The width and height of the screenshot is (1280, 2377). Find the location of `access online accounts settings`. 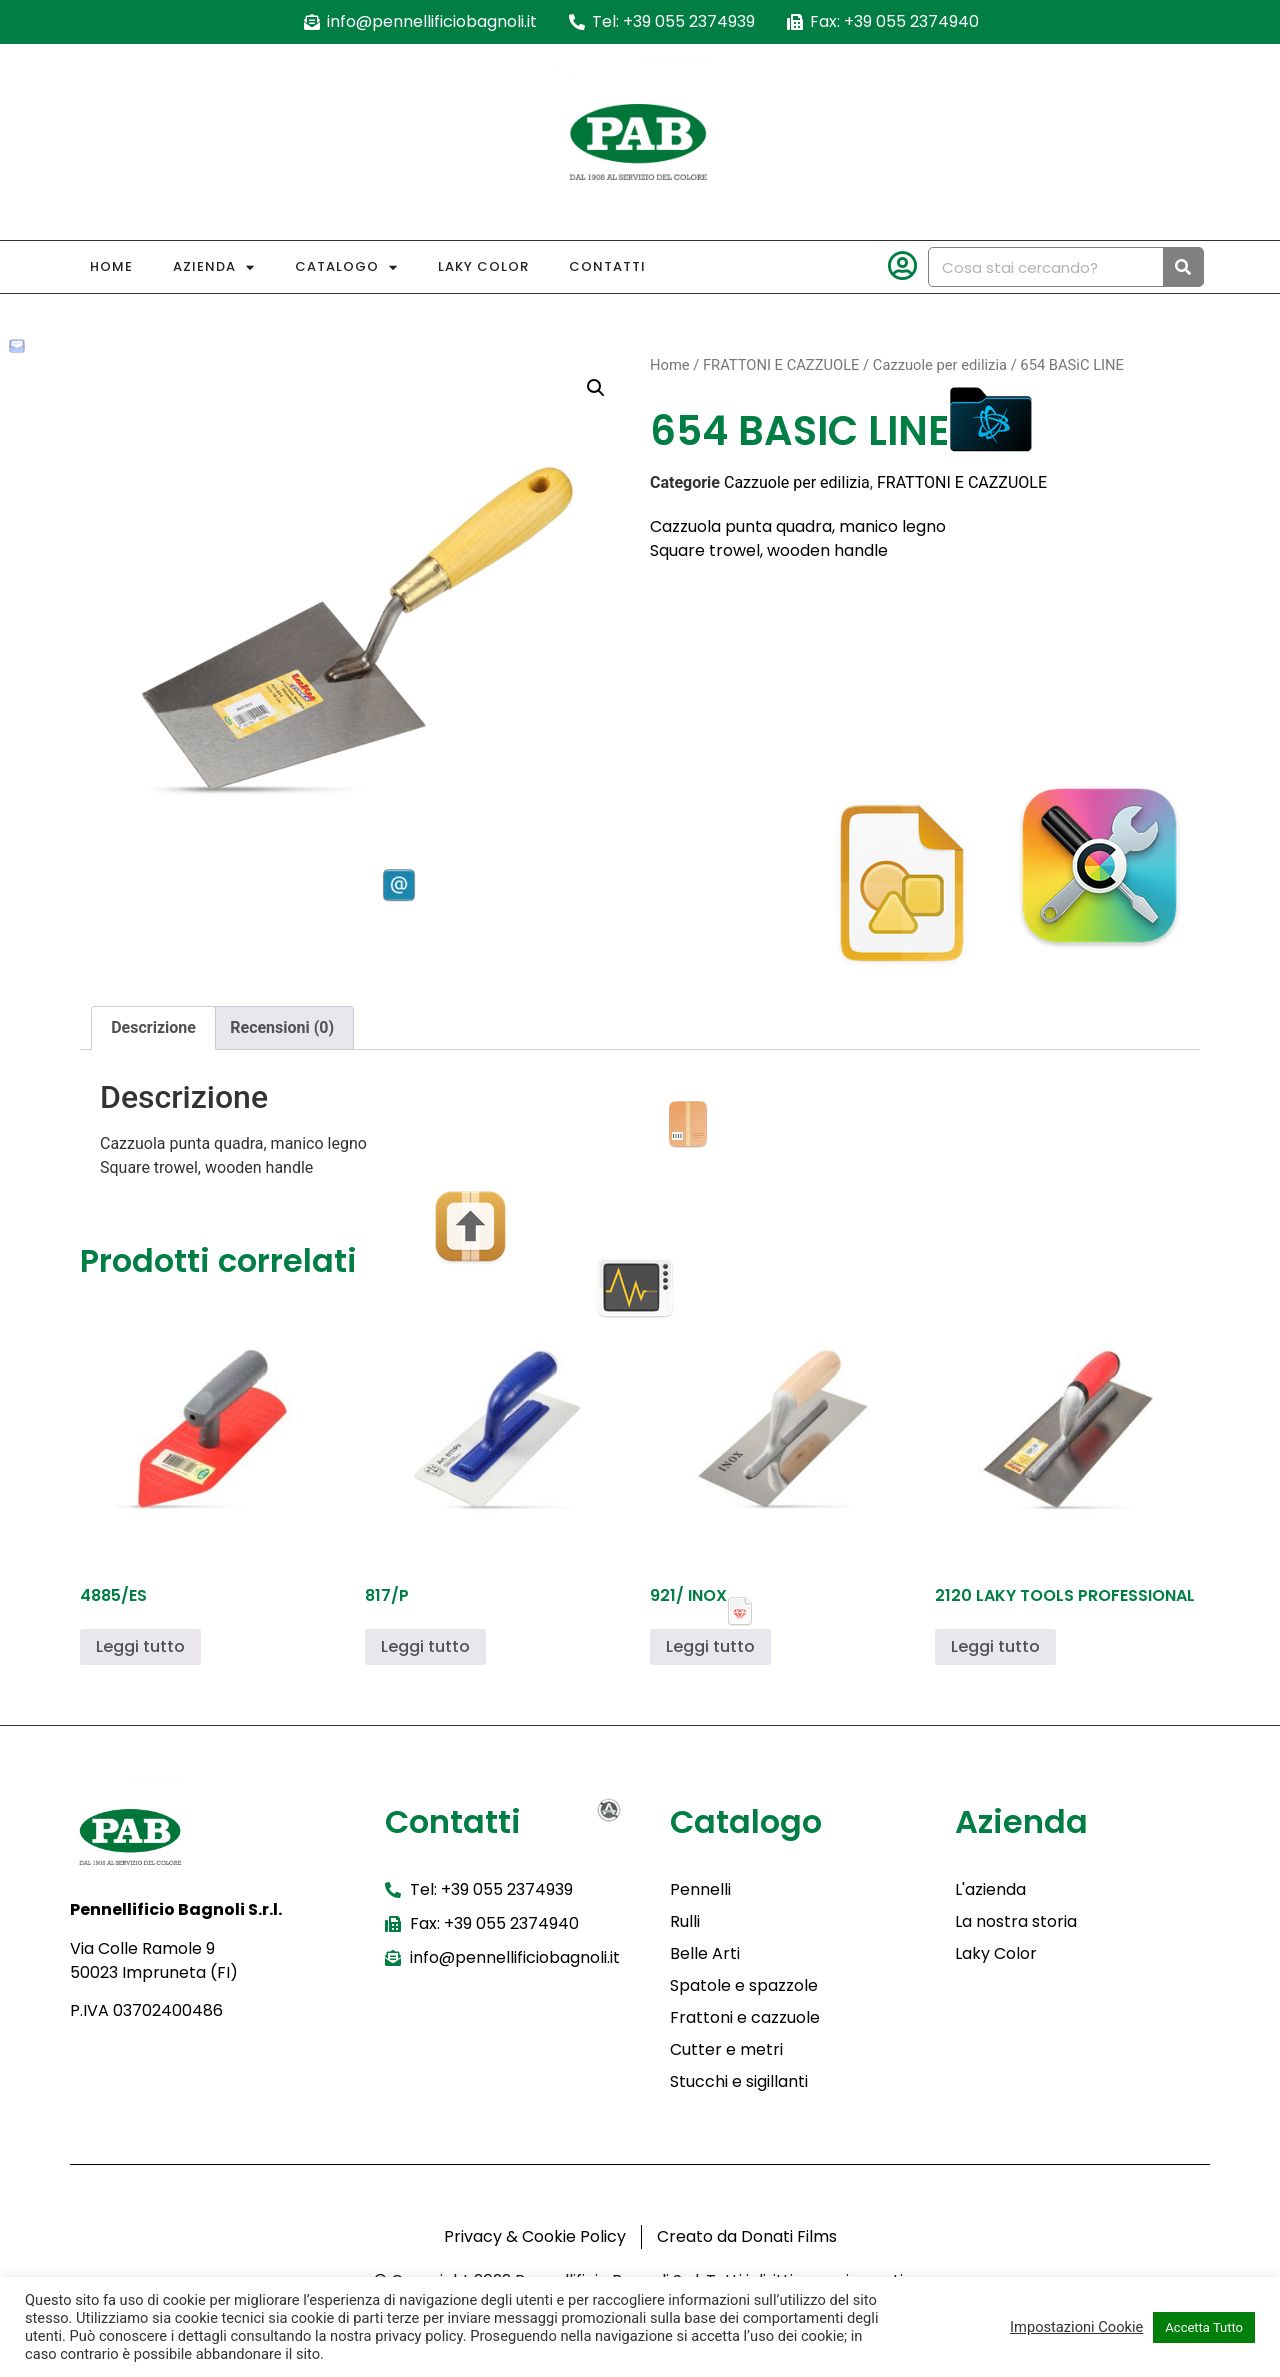

access online accounts settings is located at coordinates (399, 885).